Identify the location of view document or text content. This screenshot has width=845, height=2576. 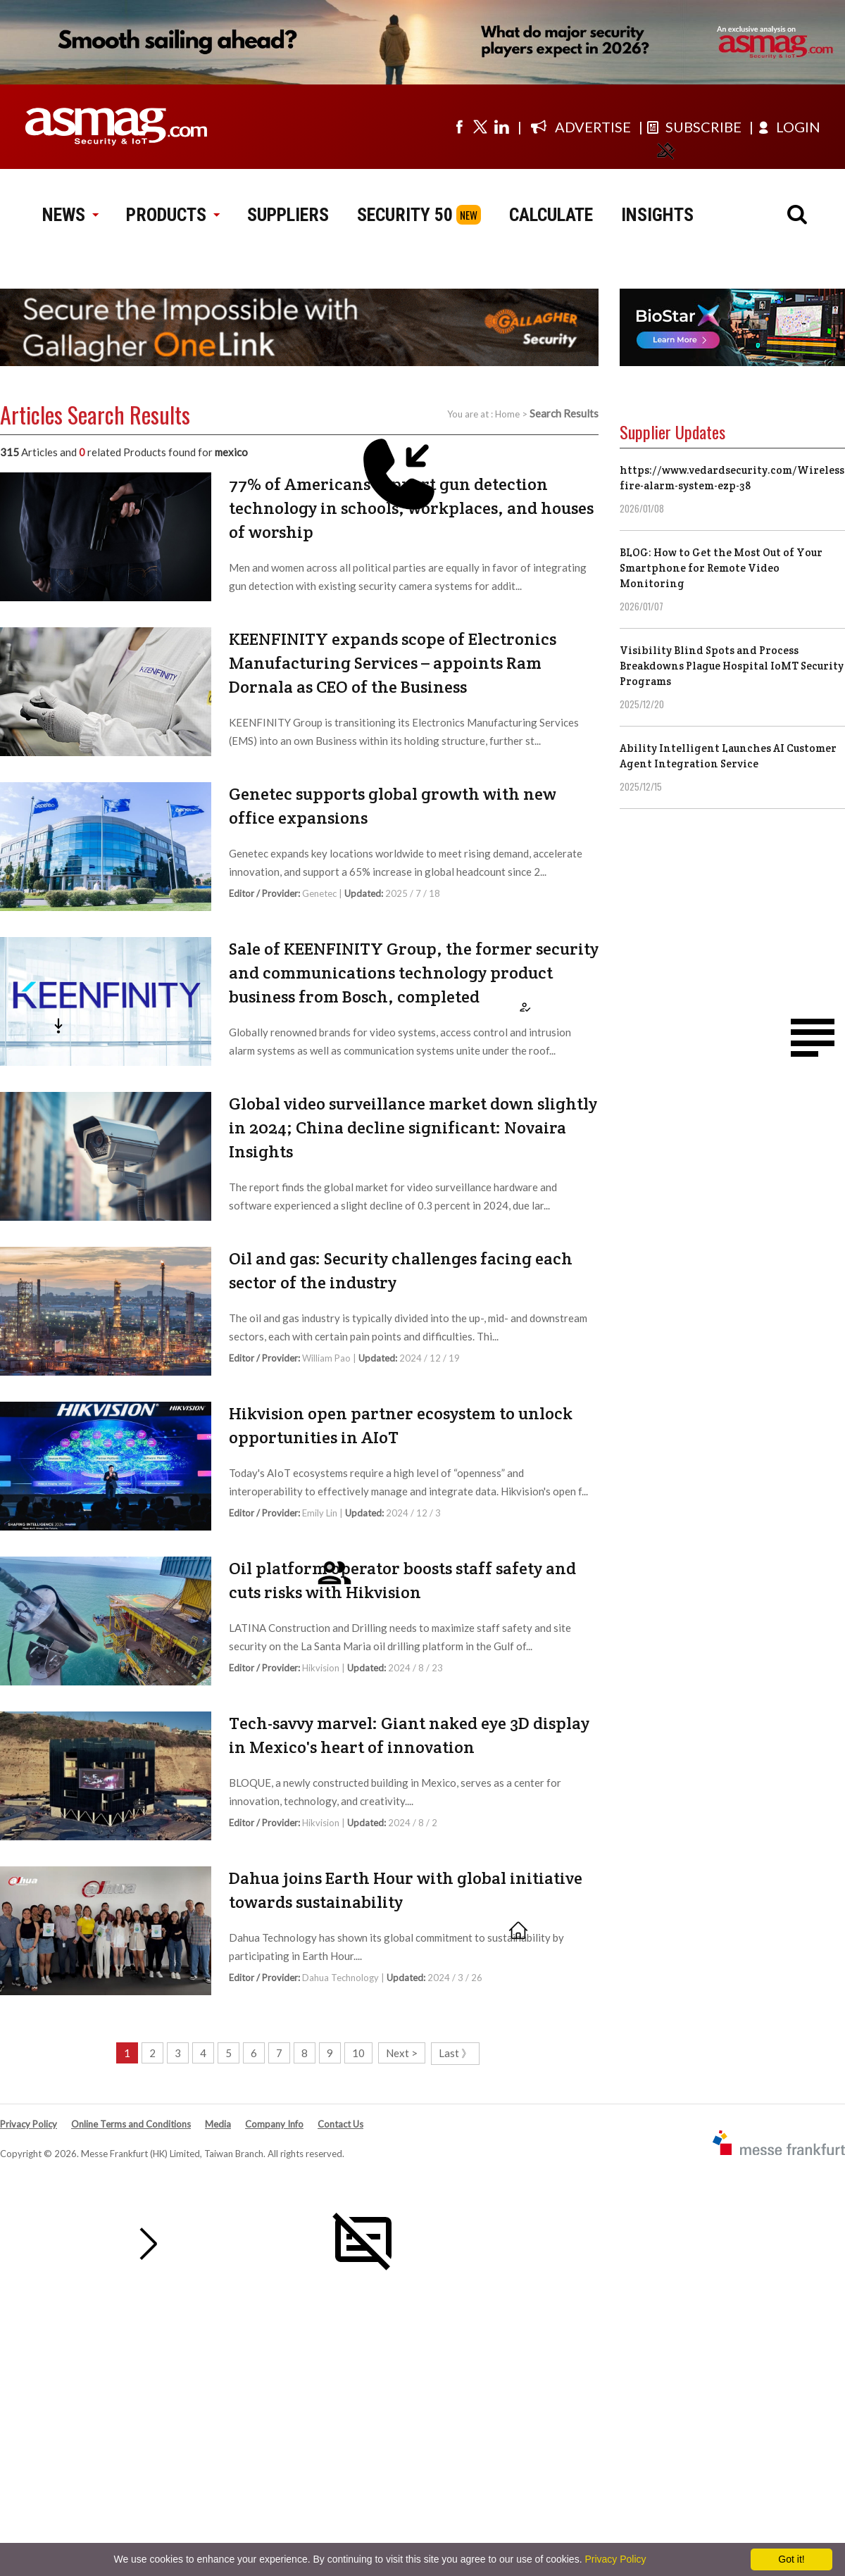
(813, 1038).